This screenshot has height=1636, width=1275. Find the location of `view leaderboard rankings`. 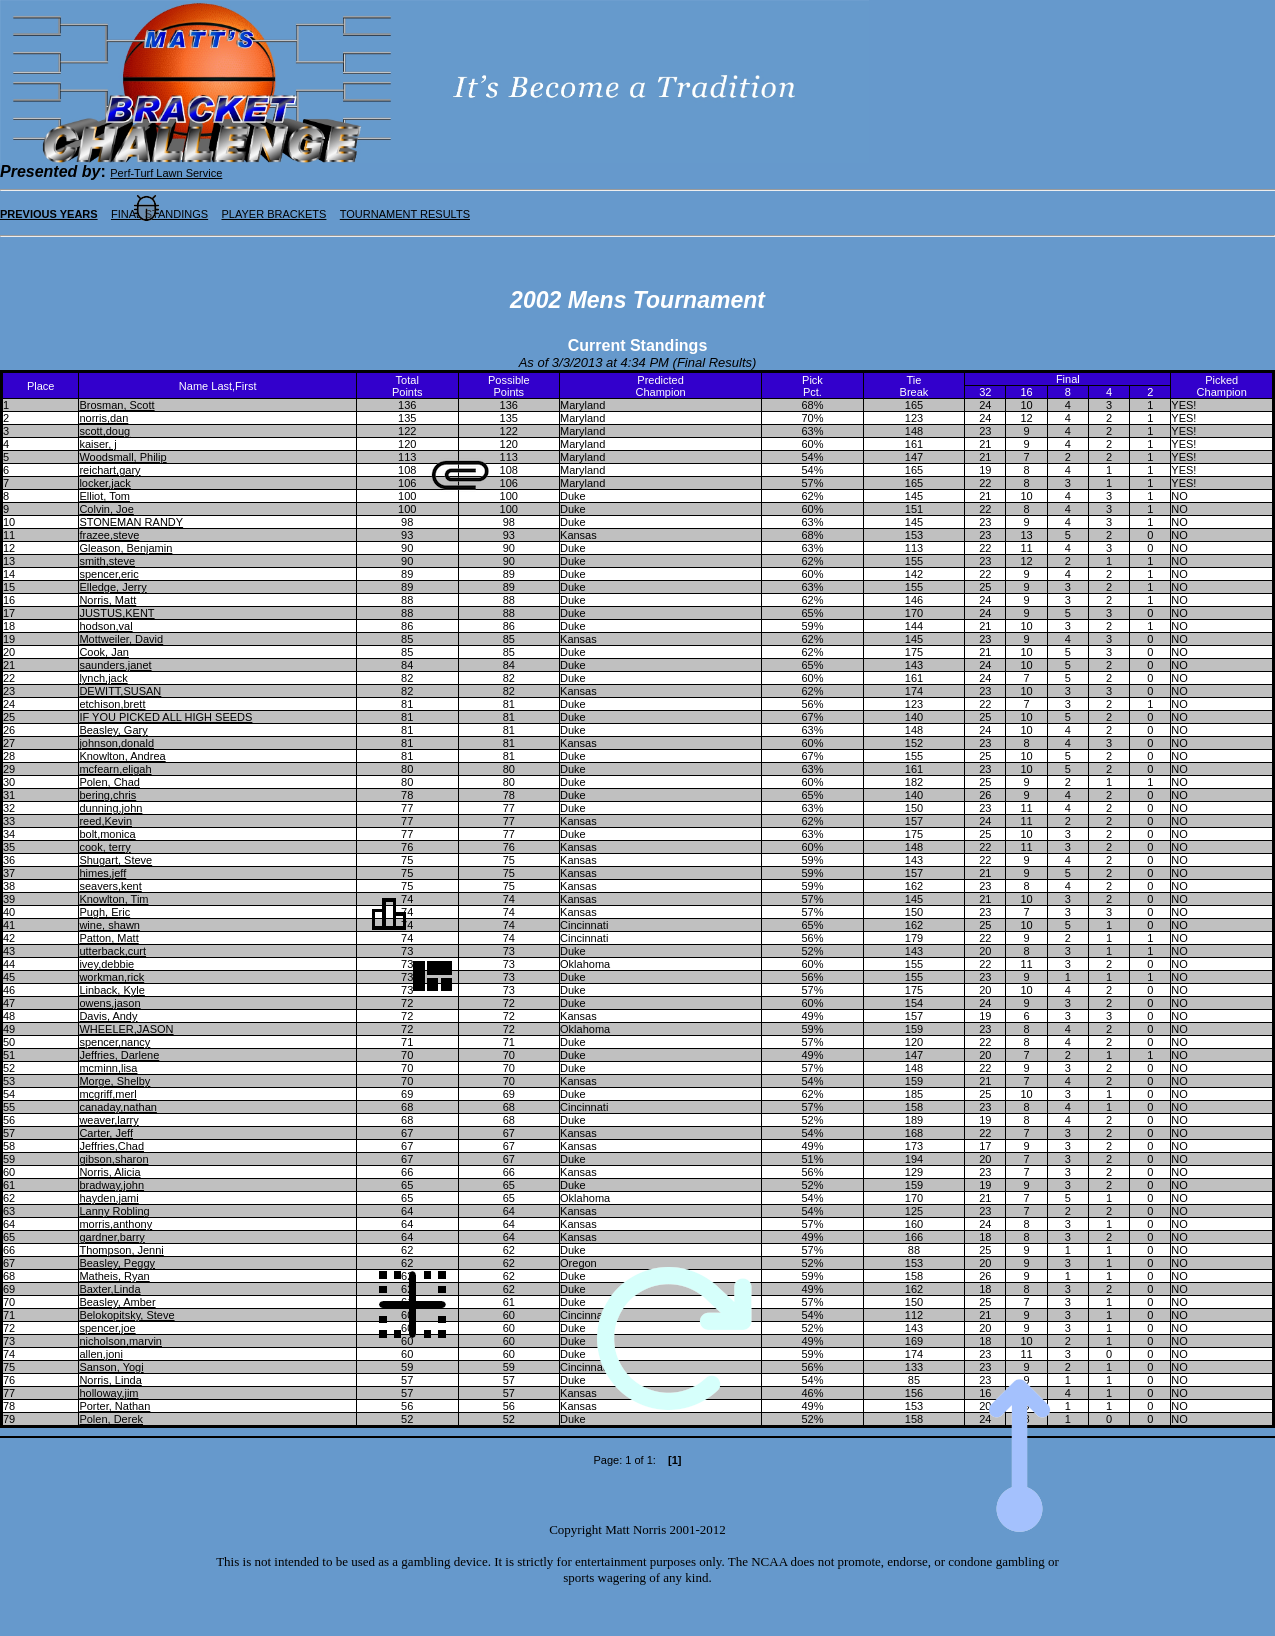

view leaderboard rankings is located at coordinates (389, 914).